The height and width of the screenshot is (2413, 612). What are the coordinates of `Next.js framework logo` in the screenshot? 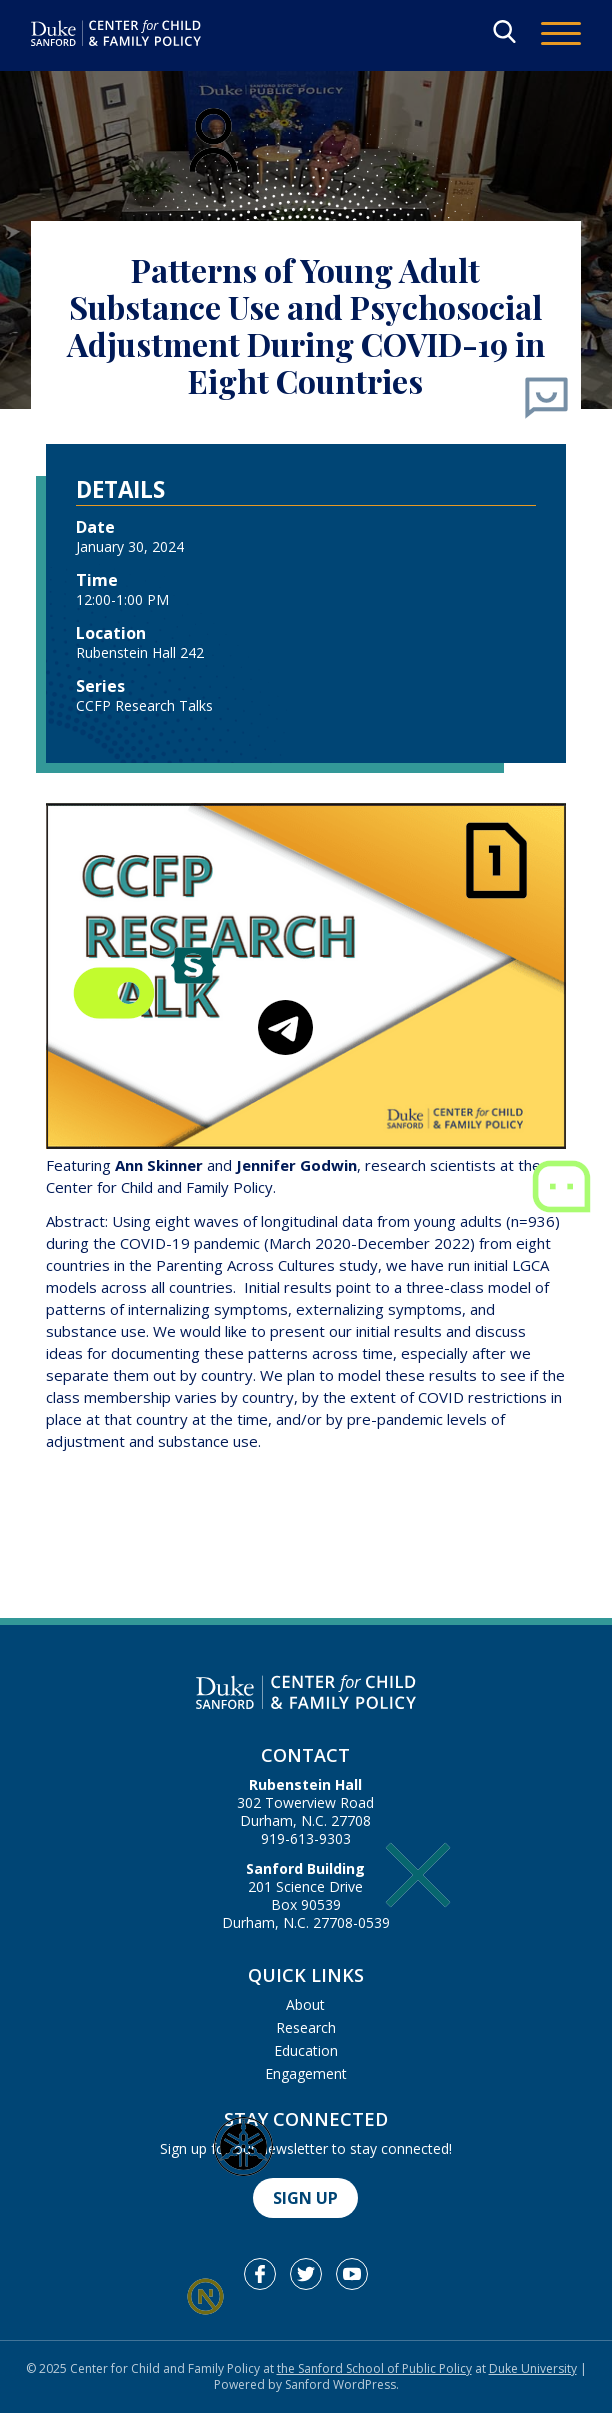 It's located at (205, 2296).